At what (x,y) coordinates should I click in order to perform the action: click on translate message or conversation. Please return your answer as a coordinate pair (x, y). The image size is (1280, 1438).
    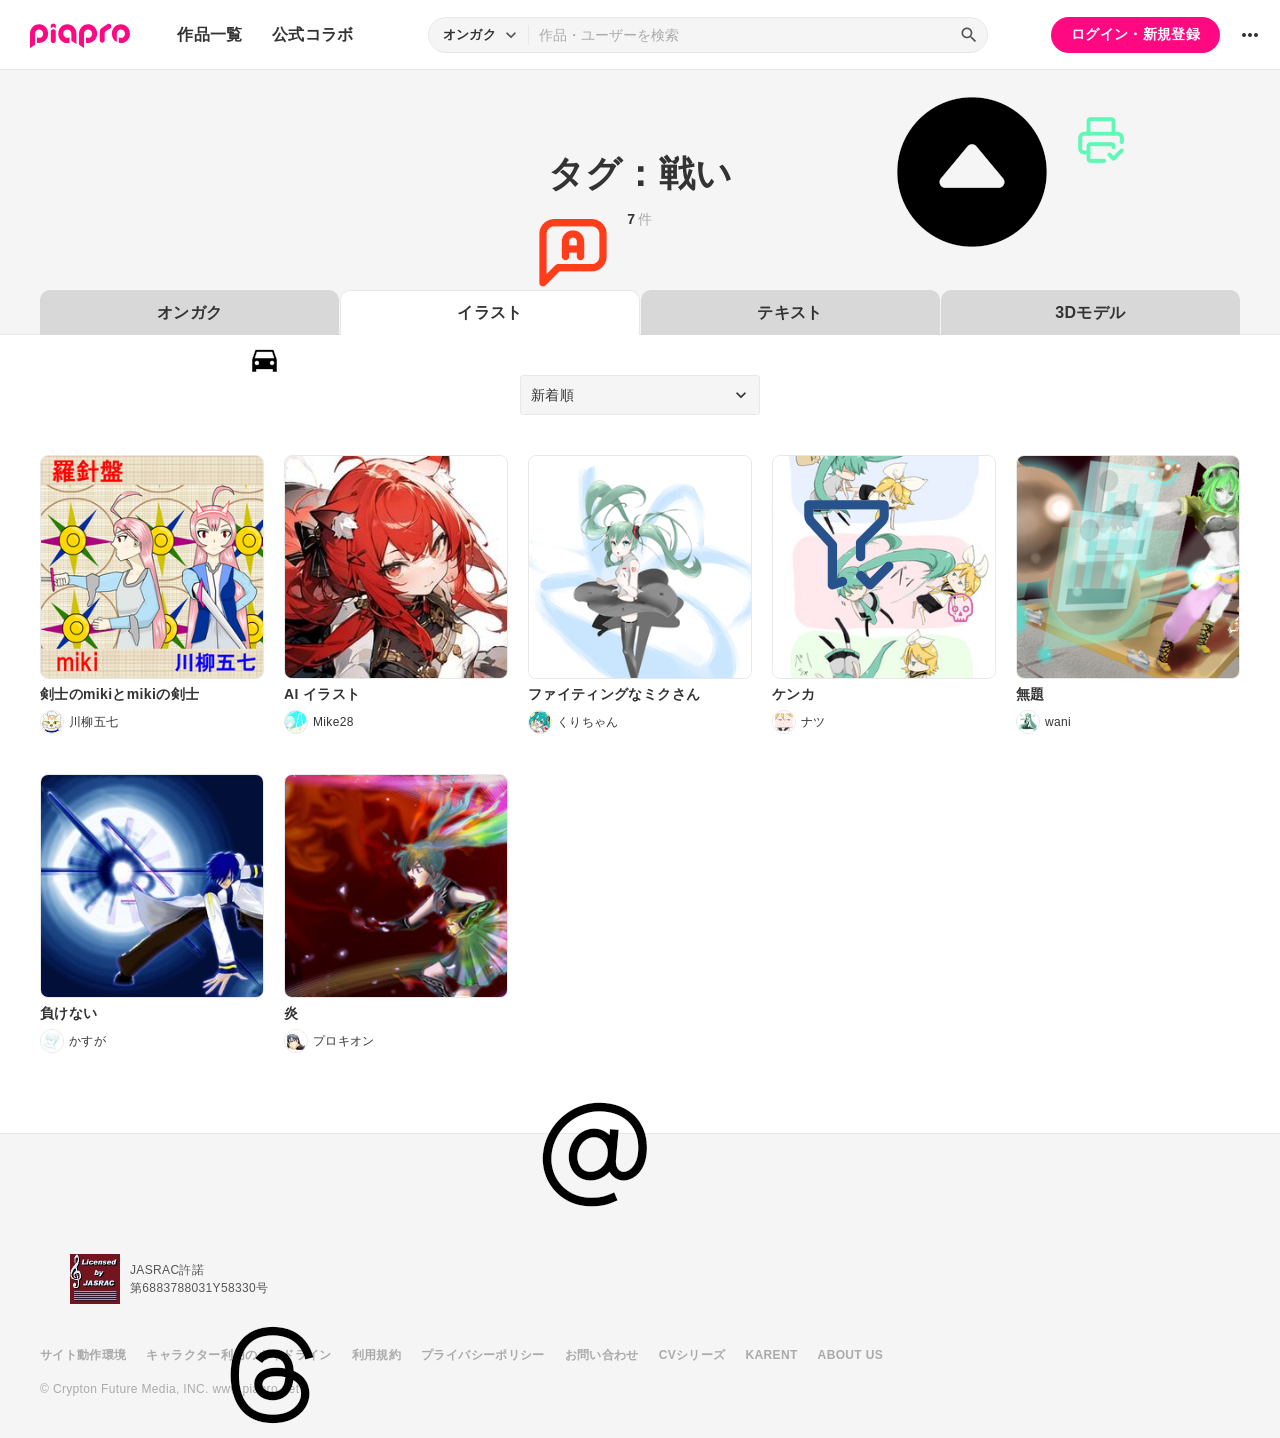
    Looking at the image, I should click on (573, 249).